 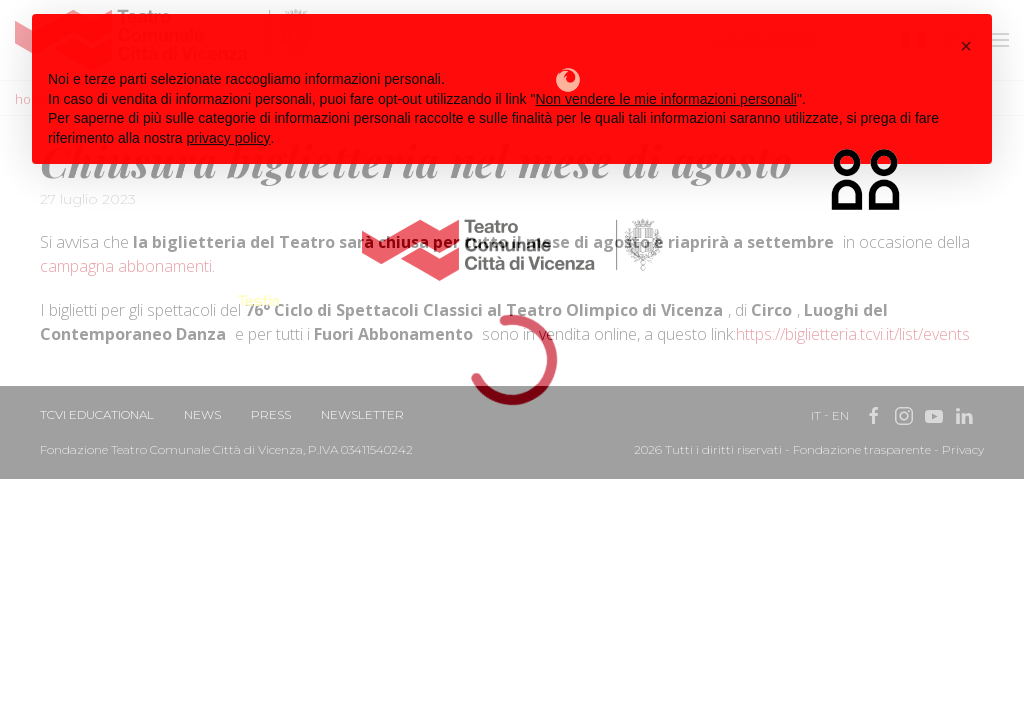 I want to click on testin app testing platform logo, so click(x=258, y=300).